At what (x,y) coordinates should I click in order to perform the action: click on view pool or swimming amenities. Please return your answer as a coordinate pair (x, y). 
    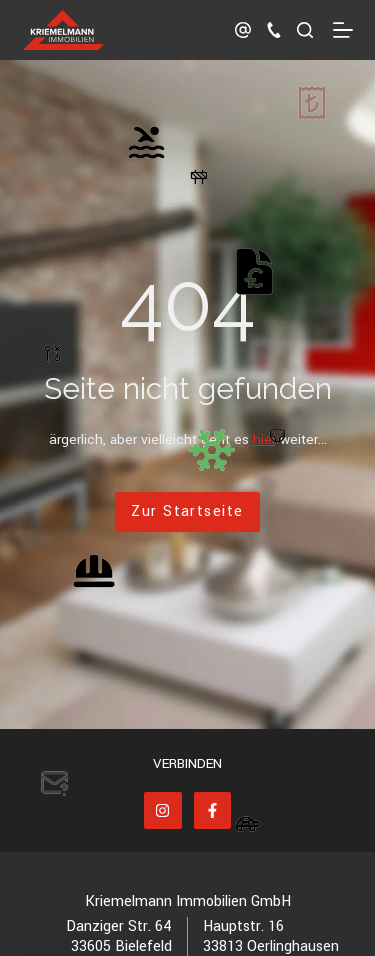
    Looking at the image, I should click on (146, 142).